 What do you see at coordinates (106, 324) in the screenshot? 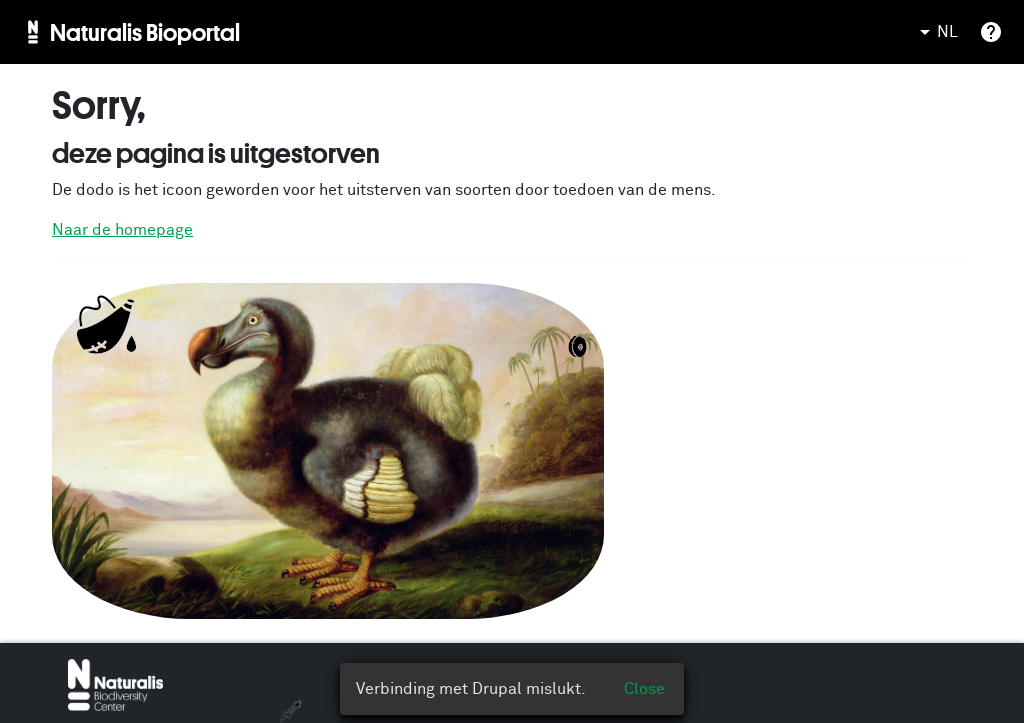
I see `equip or use waterskin item` at bounding box center [106, 324].